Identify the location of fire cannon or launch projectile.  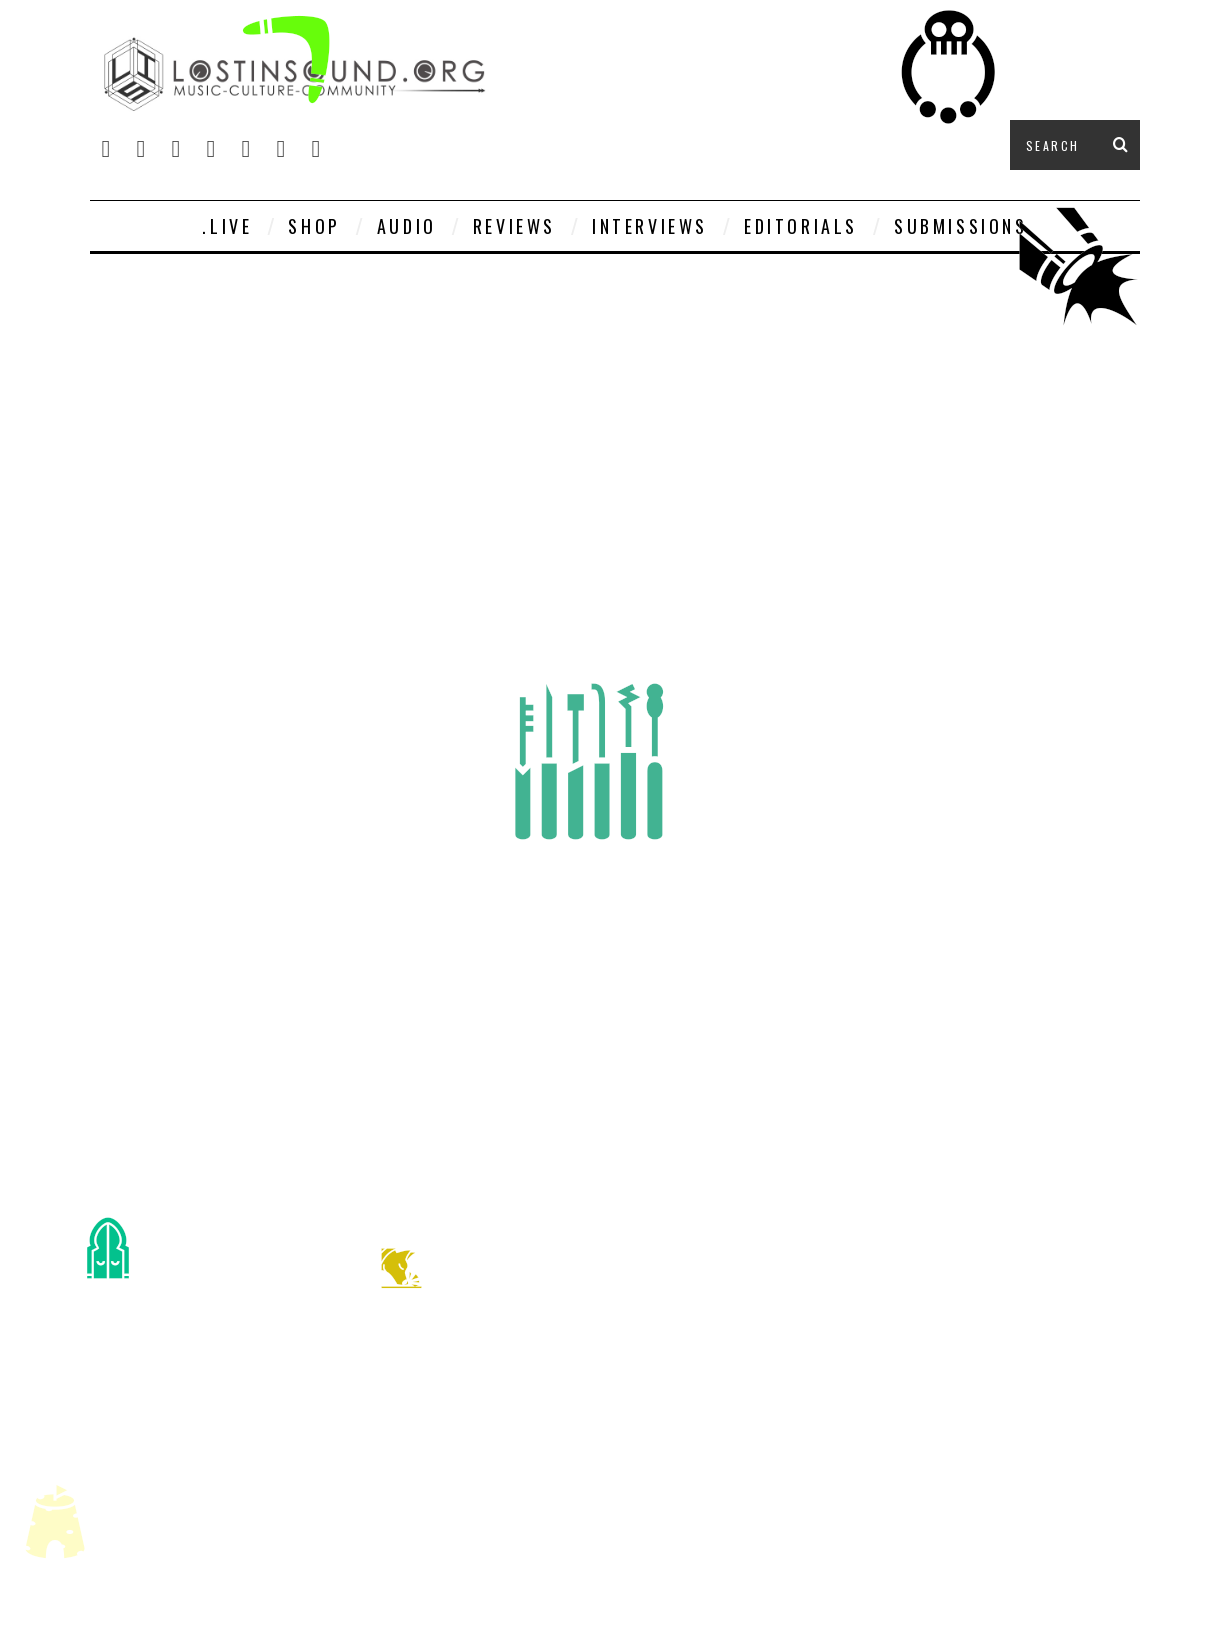
(1077, 267).